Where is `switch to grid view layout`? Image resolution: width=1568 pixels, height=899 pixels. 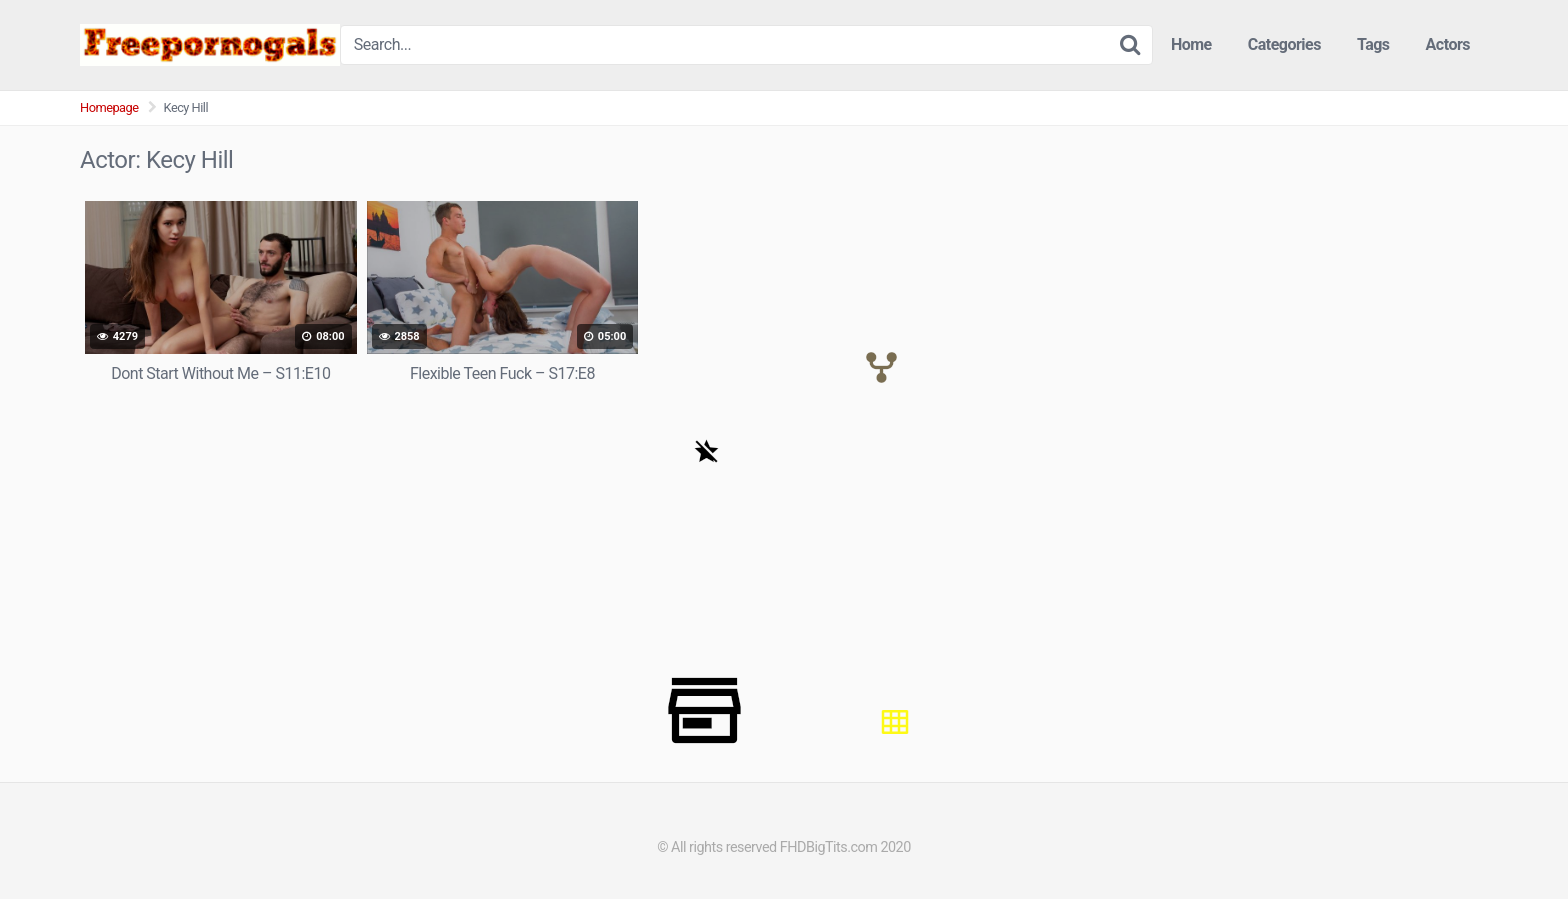 switch to grid view layout is located at coordinates (895, 722).